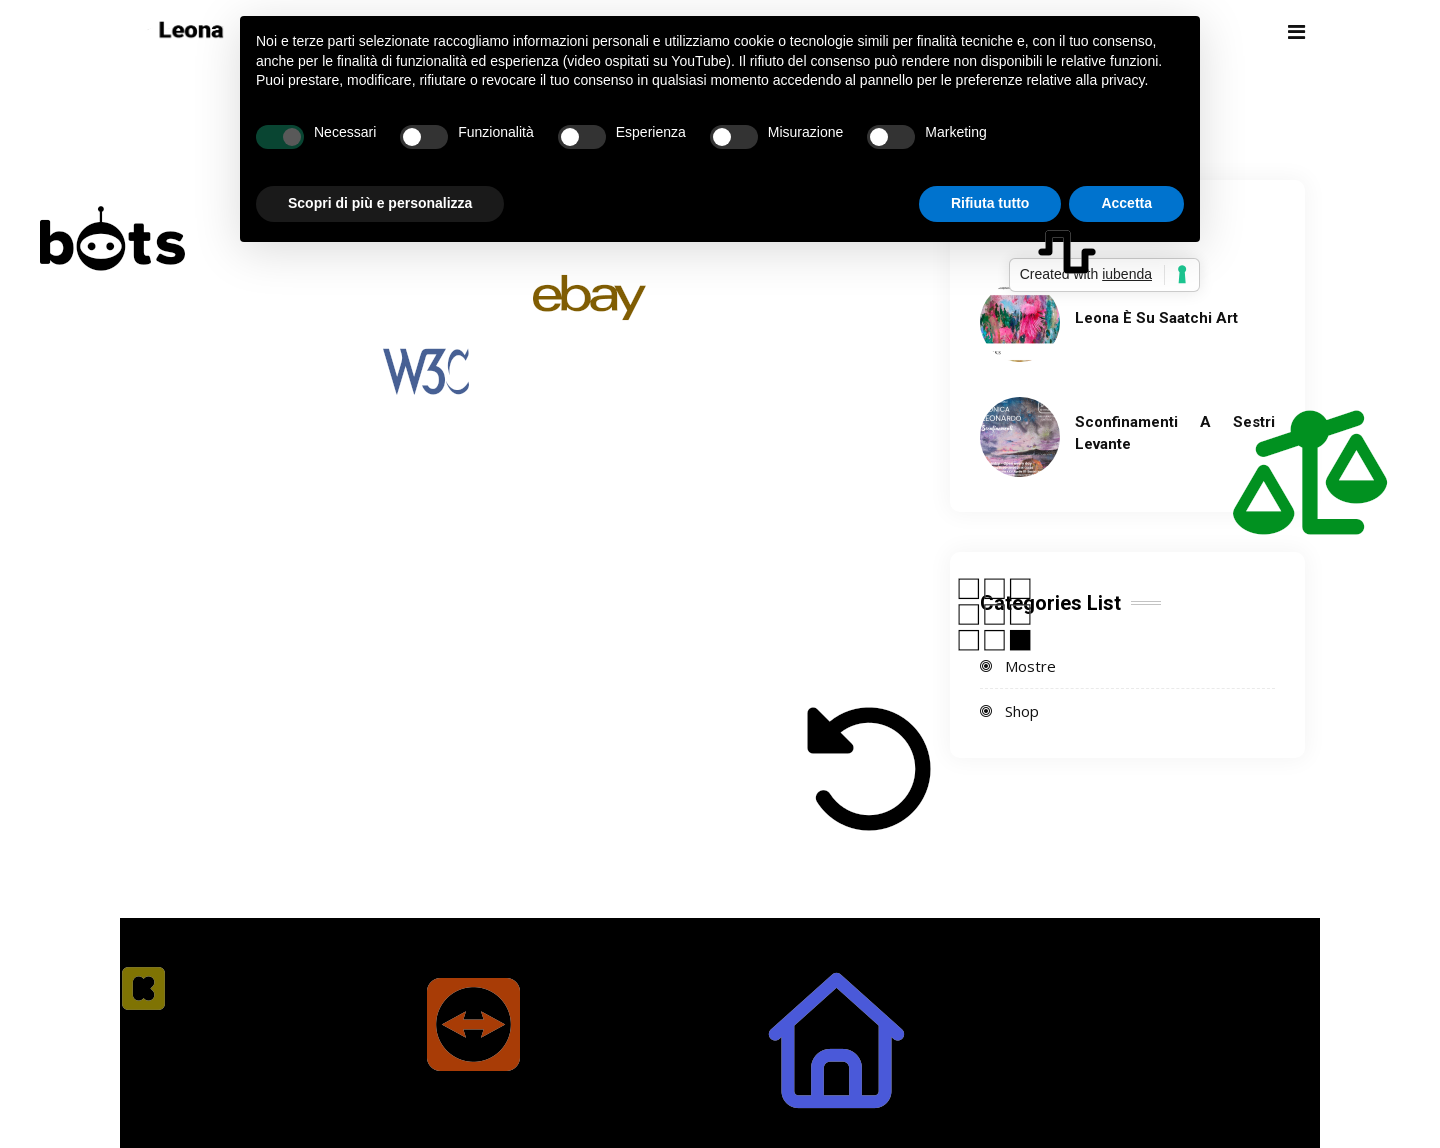 Image resolution: width=1440 pixels, height=1148 pixels. What do you see at coordinates (1310, 472) in the screenshot?
I see `indicates an imbalanced or unequal comparison` at bounding box center [1310, 472].